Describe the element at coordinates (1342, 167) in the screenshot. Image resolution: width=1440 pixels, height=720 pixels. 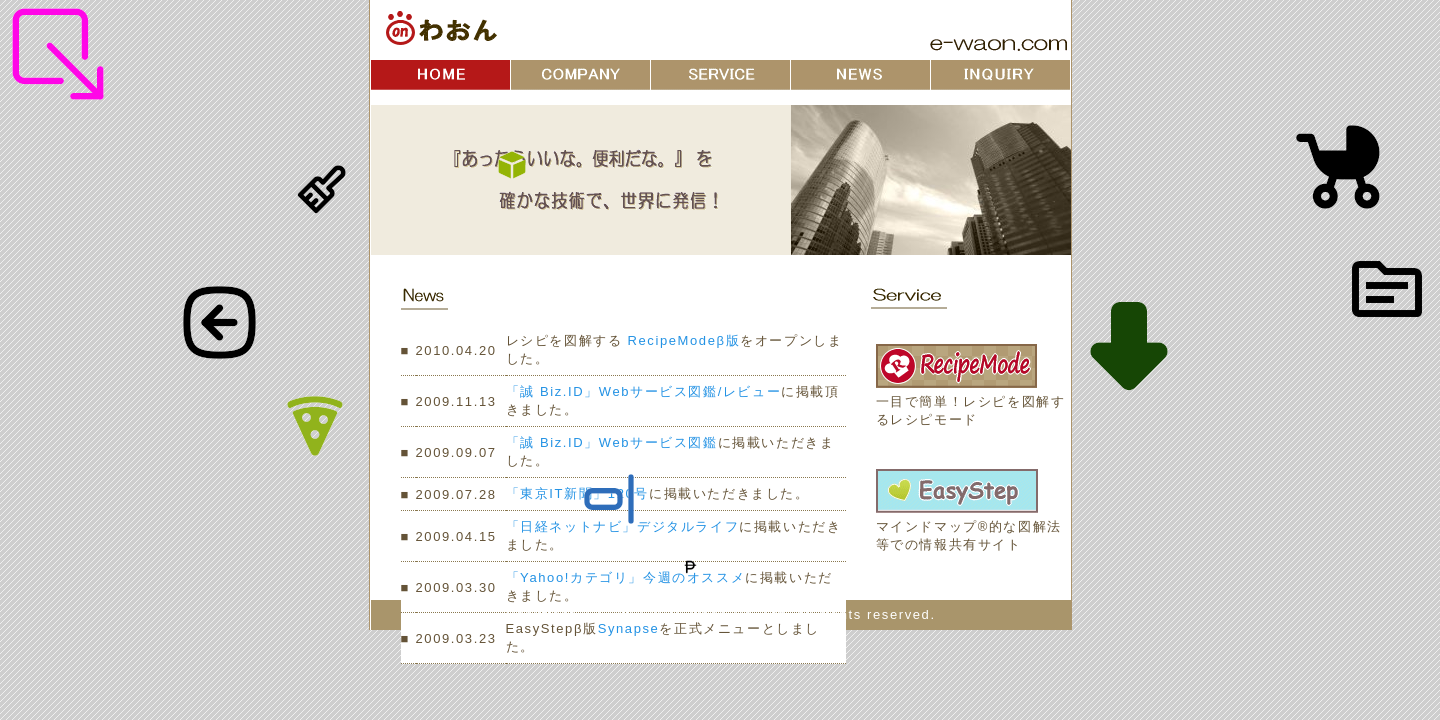
I see `access baby or parenting-related features` at that location.